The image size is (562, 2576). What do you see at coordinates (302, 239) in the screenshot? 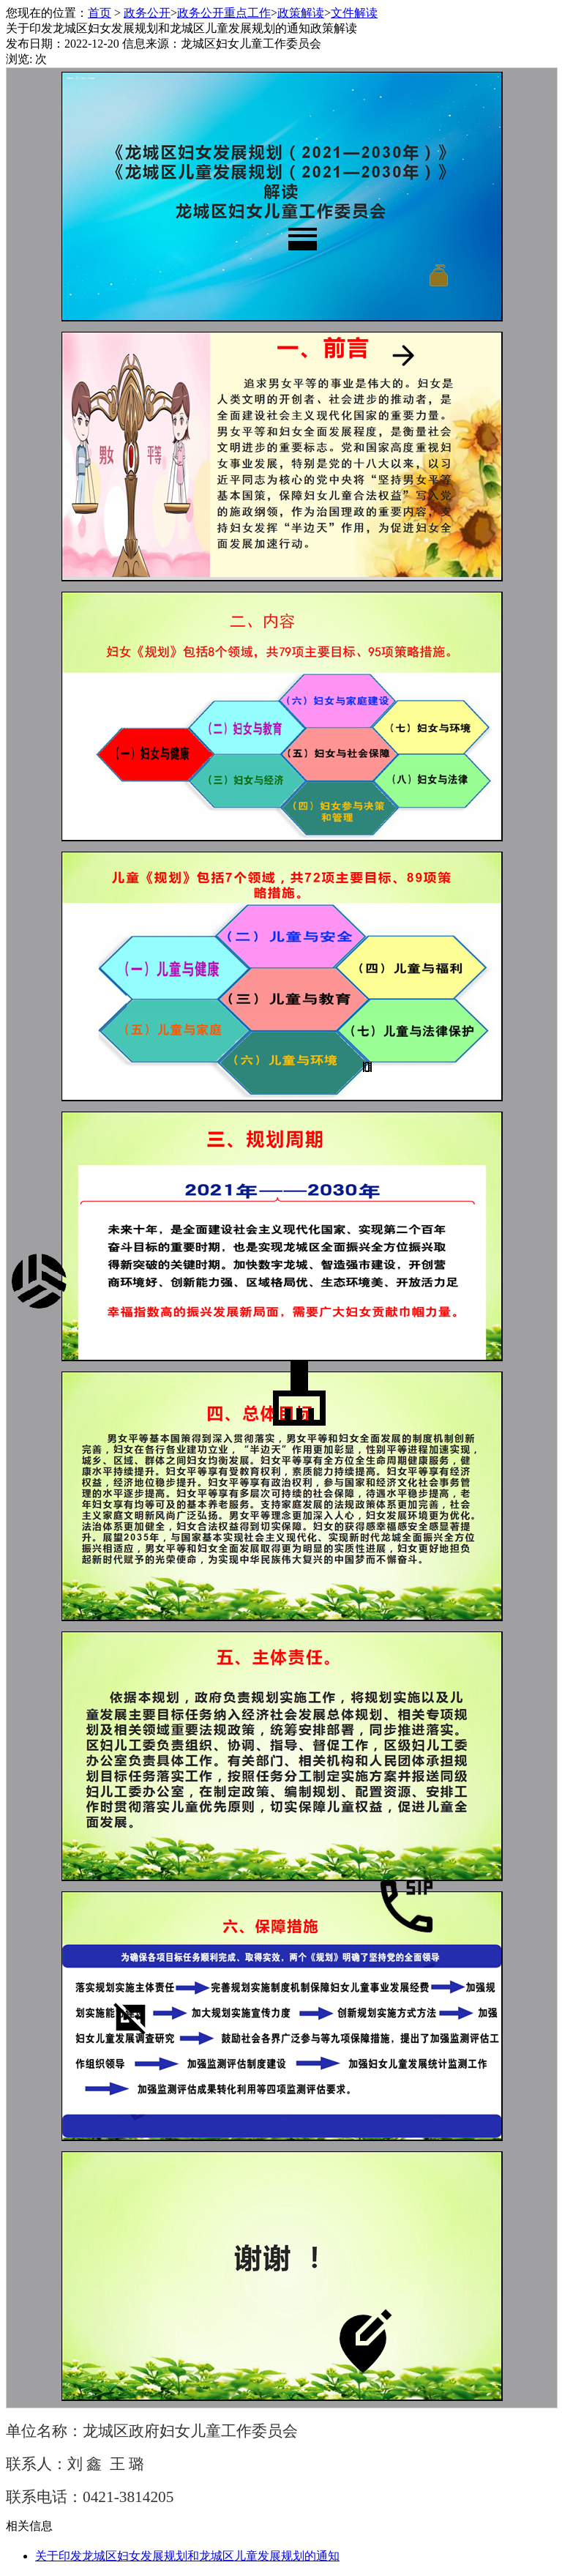
I see `split view horizontally` at bounding box center [302, 239].